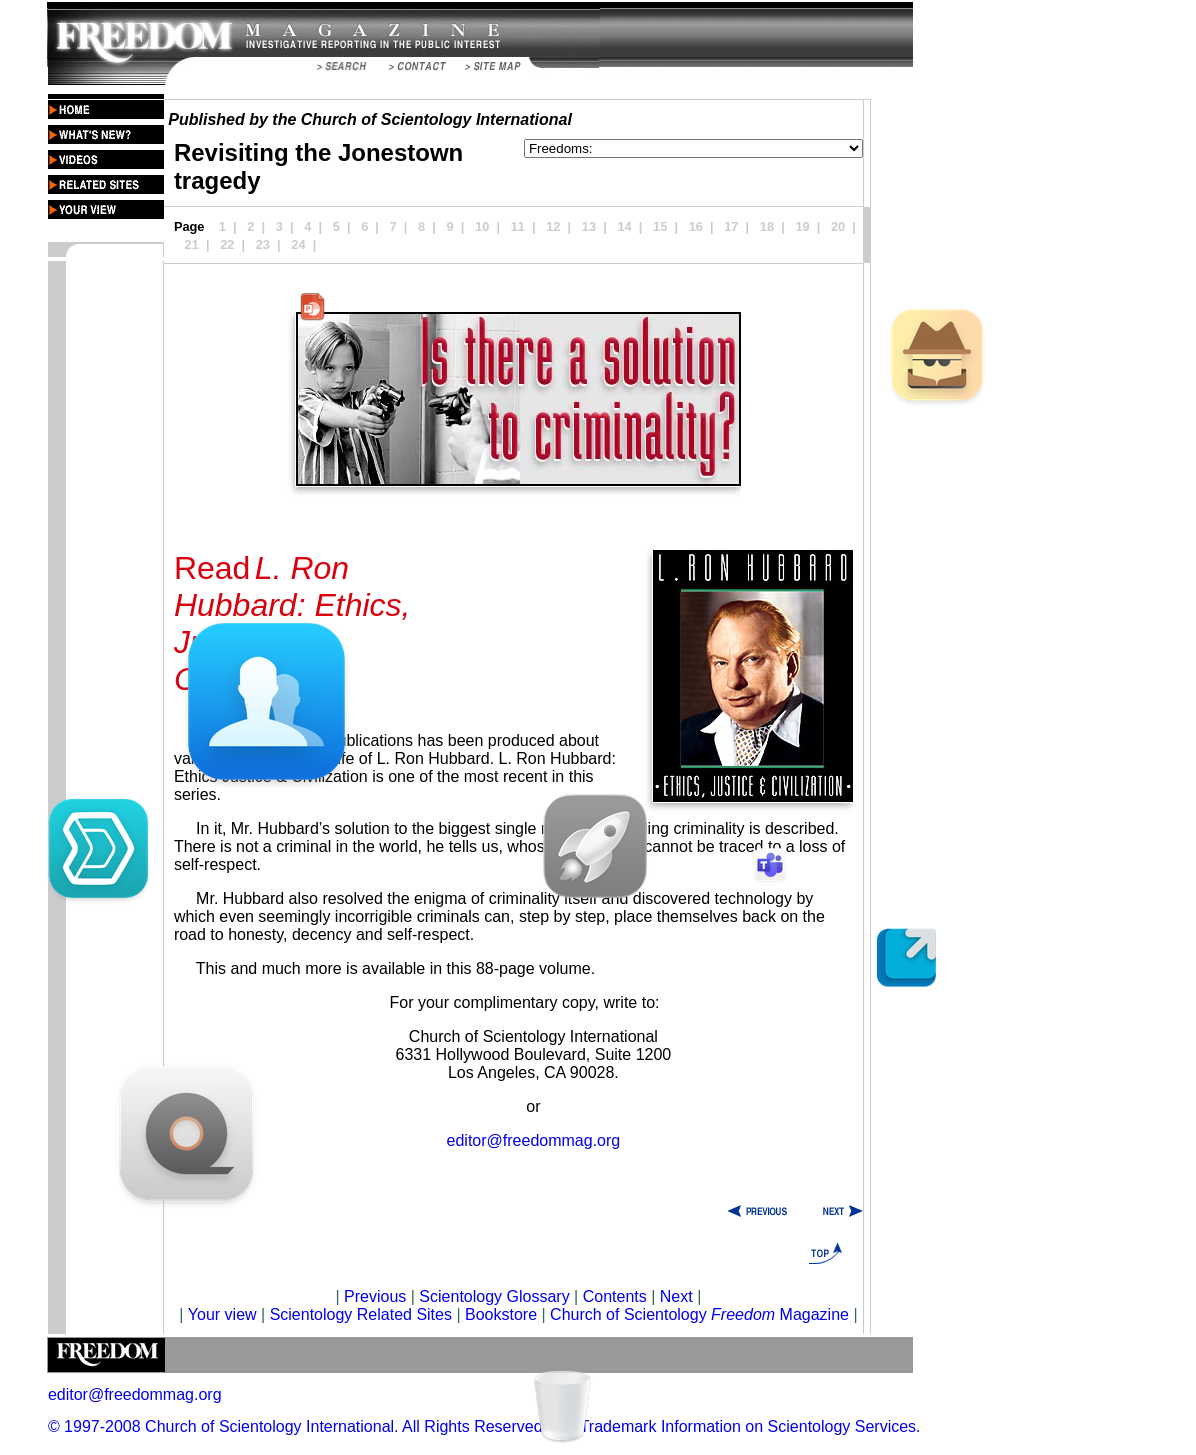 This screenshot has height=1455, width=1196. What do you see at coordinates (906, 957) in the screenshot?
I see `open accessories or utility apps` at bounding box center [906, 957].